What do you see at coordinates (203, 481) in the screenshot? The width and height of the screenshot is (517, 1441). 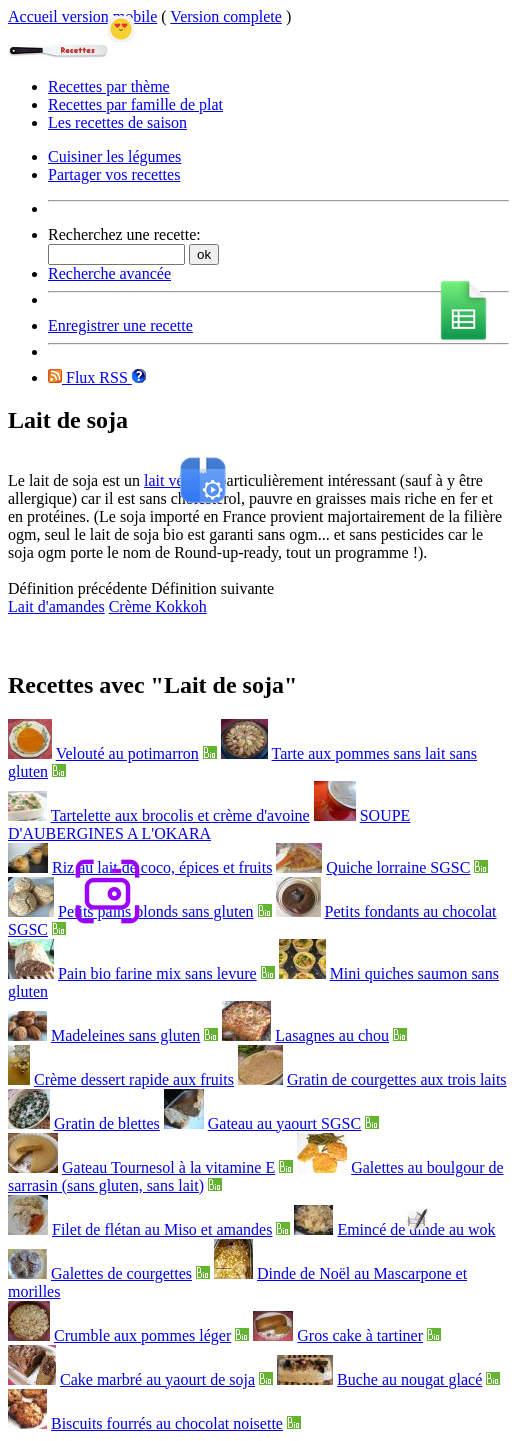 I see `manage software sources and repositories` at bounding box center [203, 481].